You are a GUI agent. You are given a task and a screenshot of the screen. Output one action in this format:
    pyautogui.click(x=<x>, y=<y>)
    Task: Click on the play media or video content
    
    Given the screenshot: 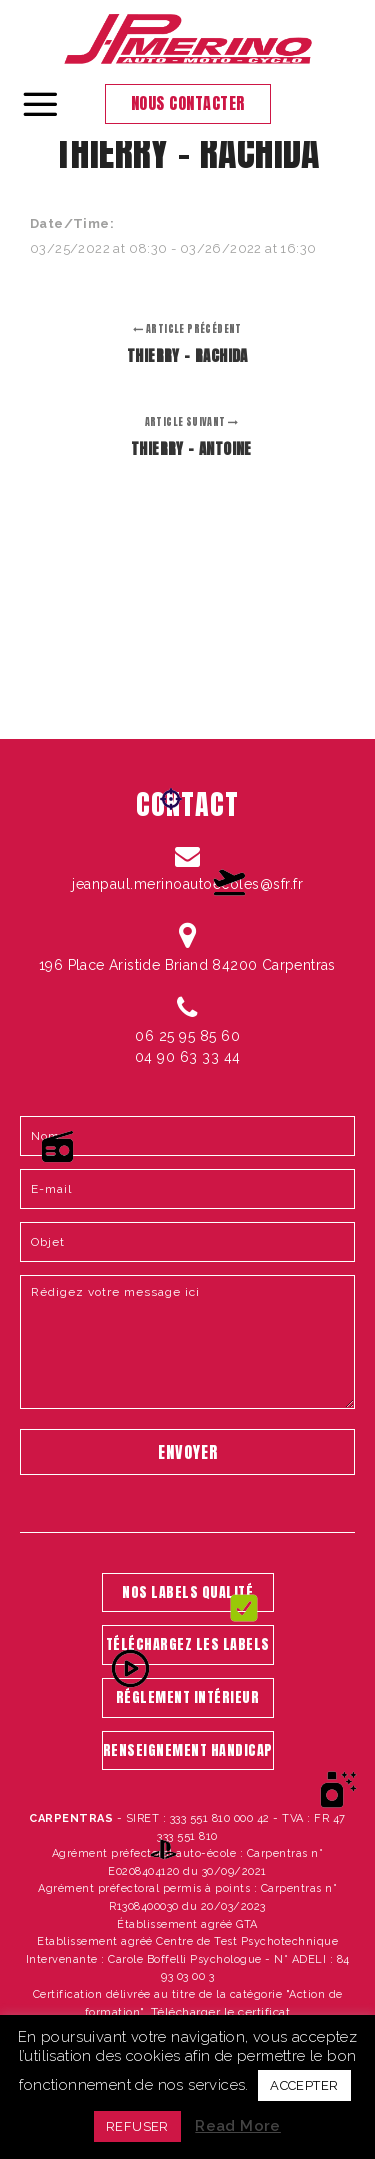 What is the action you would take?
    pyautogui.click(x=130, y=1668)
    